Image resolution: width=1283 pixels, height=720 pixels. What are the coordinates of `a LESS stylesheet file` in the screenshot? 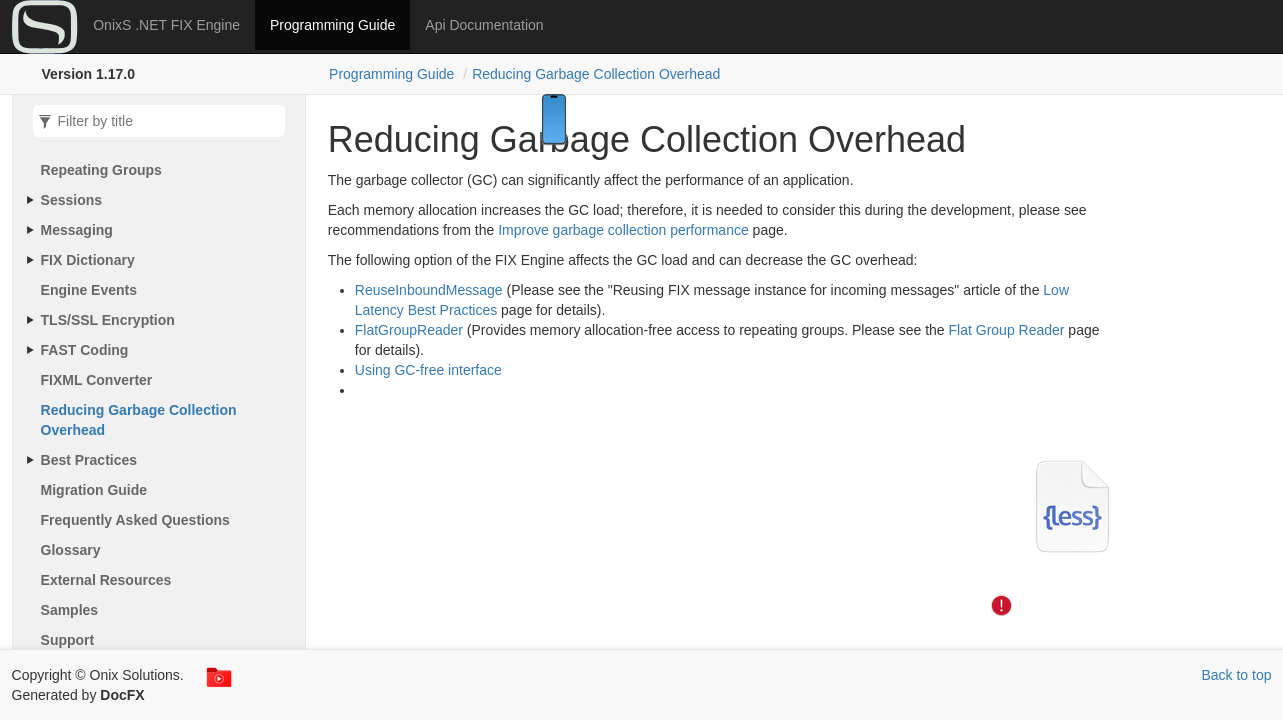 It's located at (1072, 506).